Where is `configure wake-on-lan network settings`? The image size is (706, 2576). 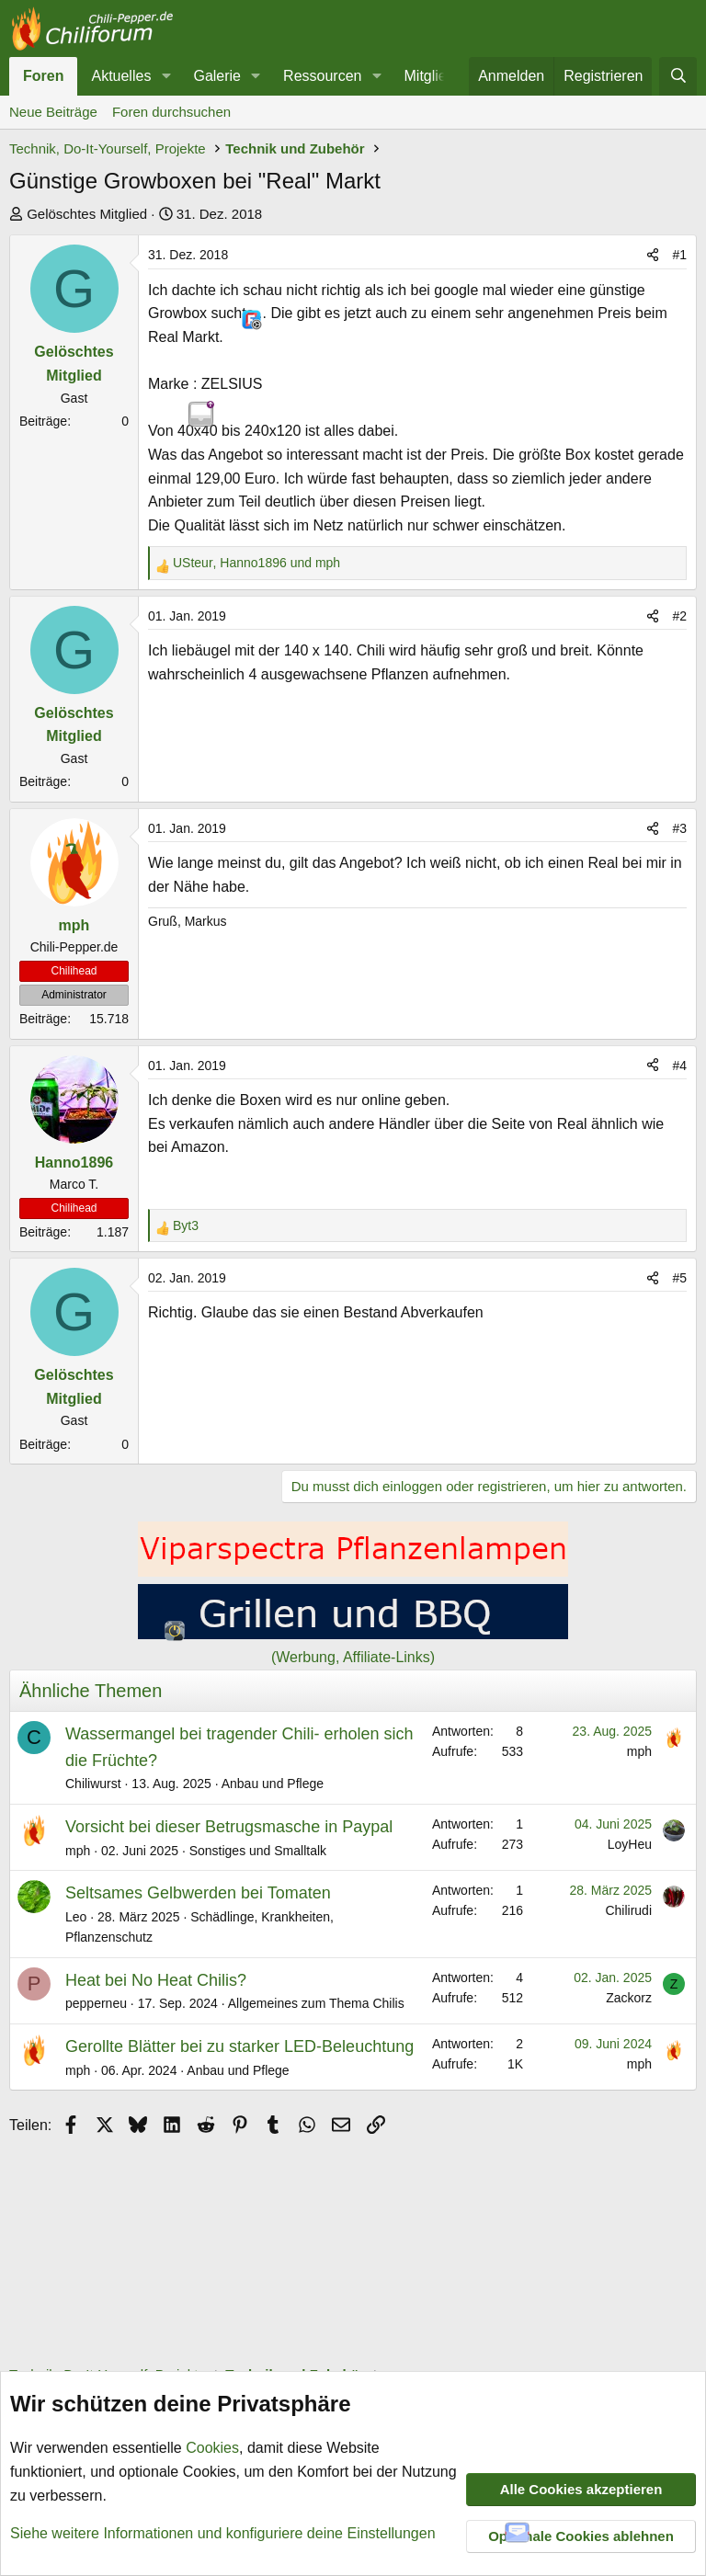
configure wake-on-lan network settings is located at coordinates (175, 1631).